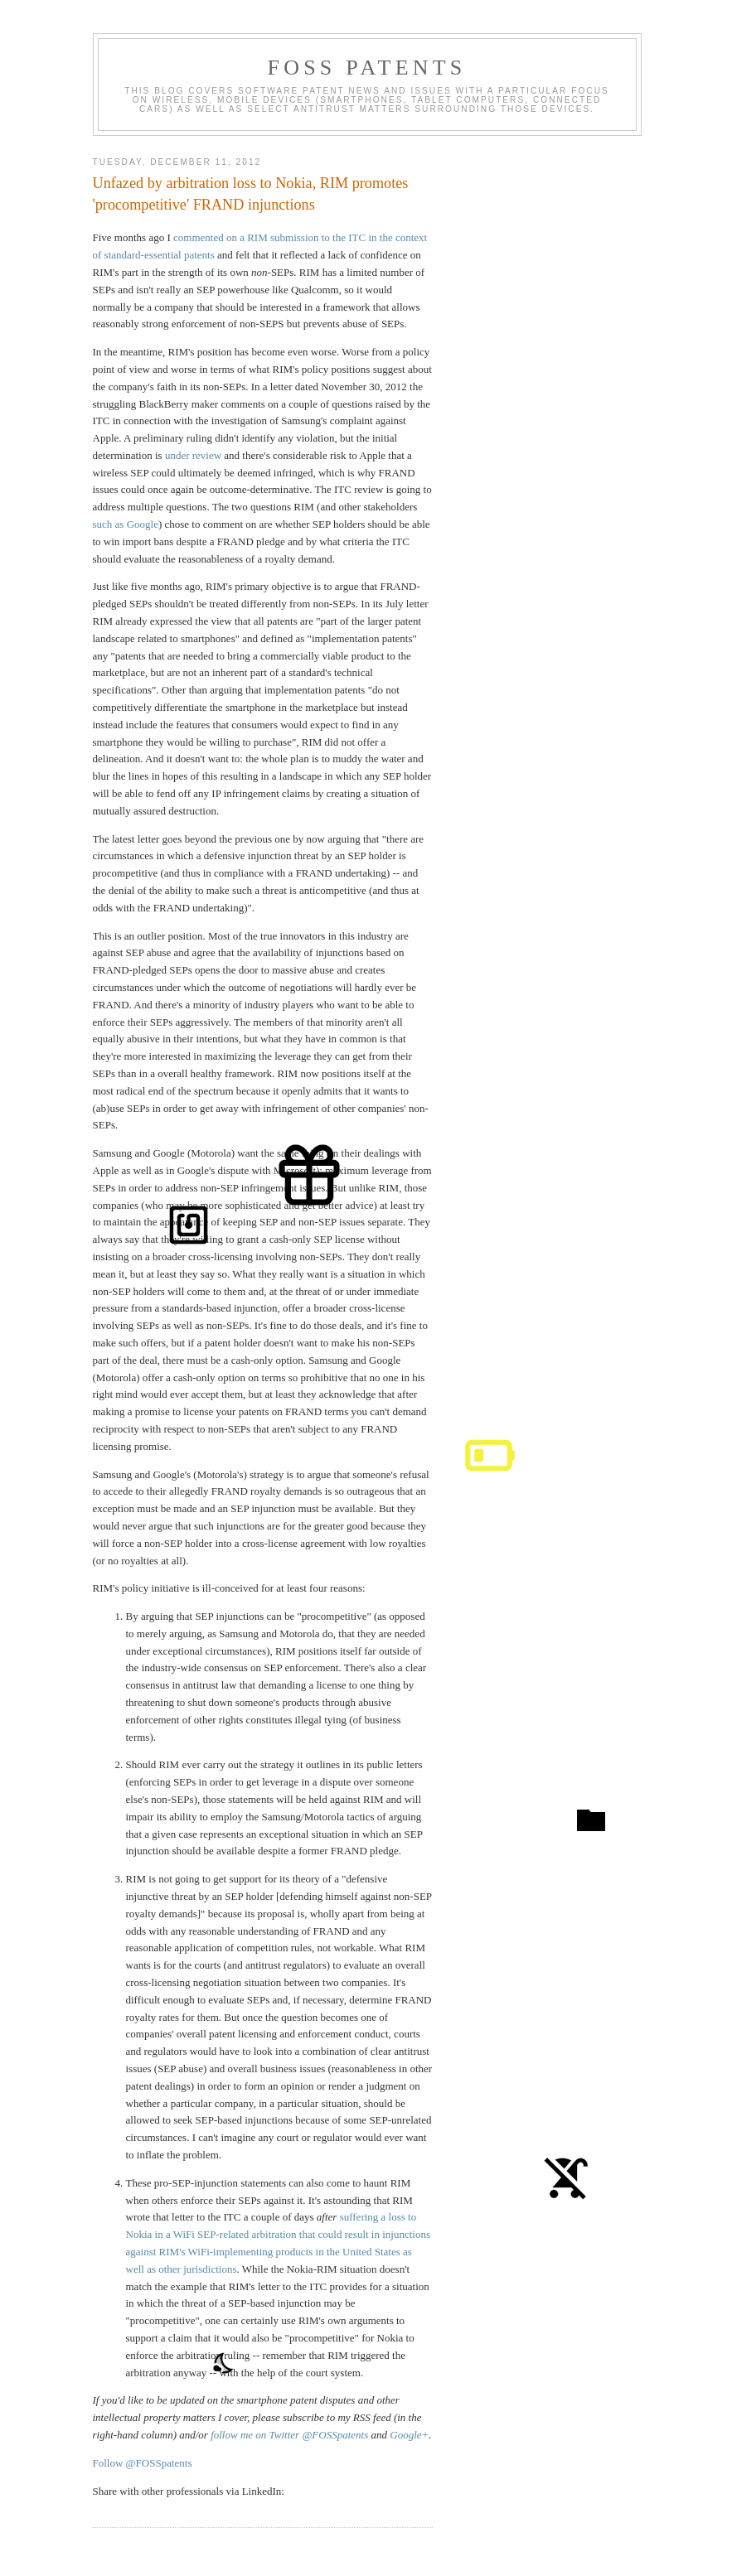  What do you see at coordinates (591, 1820) in the screenshot?
I see `access your files and documents` at bounding box center [591, 1820].